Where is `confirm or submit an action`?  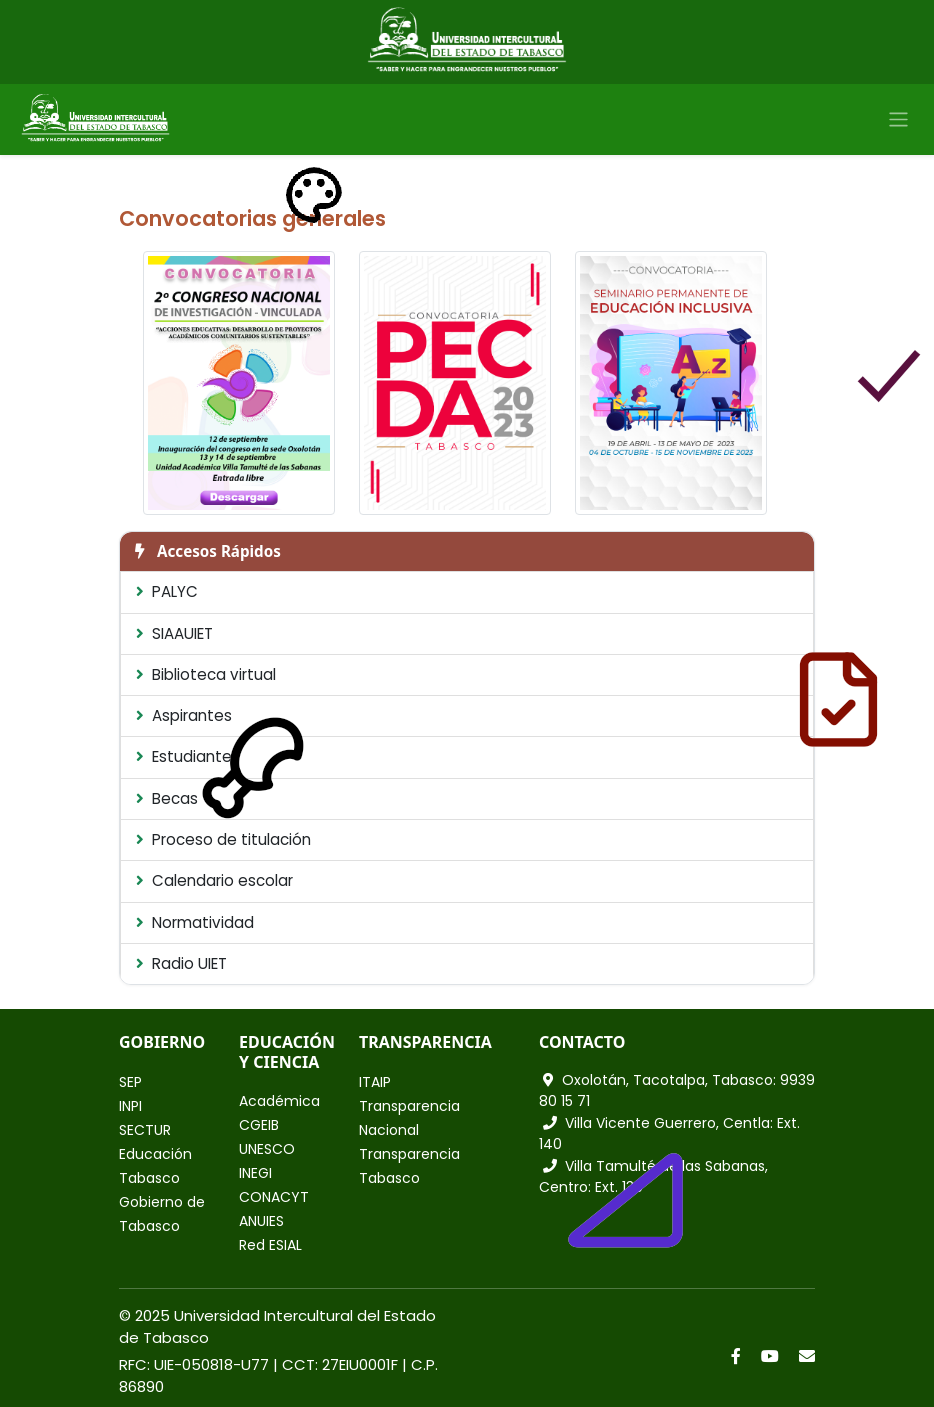
confirm or submit an action is located at coordinates (889, 376).